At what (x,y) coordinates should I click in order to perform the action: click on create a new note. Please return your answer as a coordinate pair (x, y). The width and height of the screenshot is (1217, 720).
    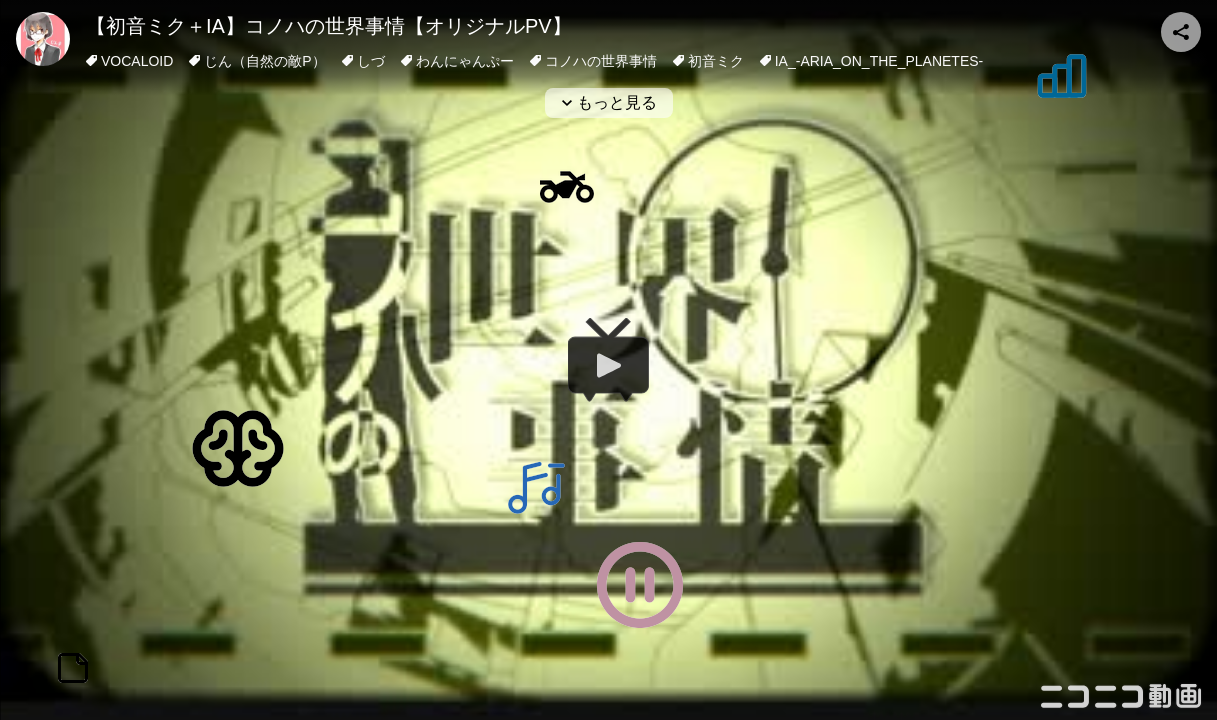
    Looking at the image, I should click on (73, 668).